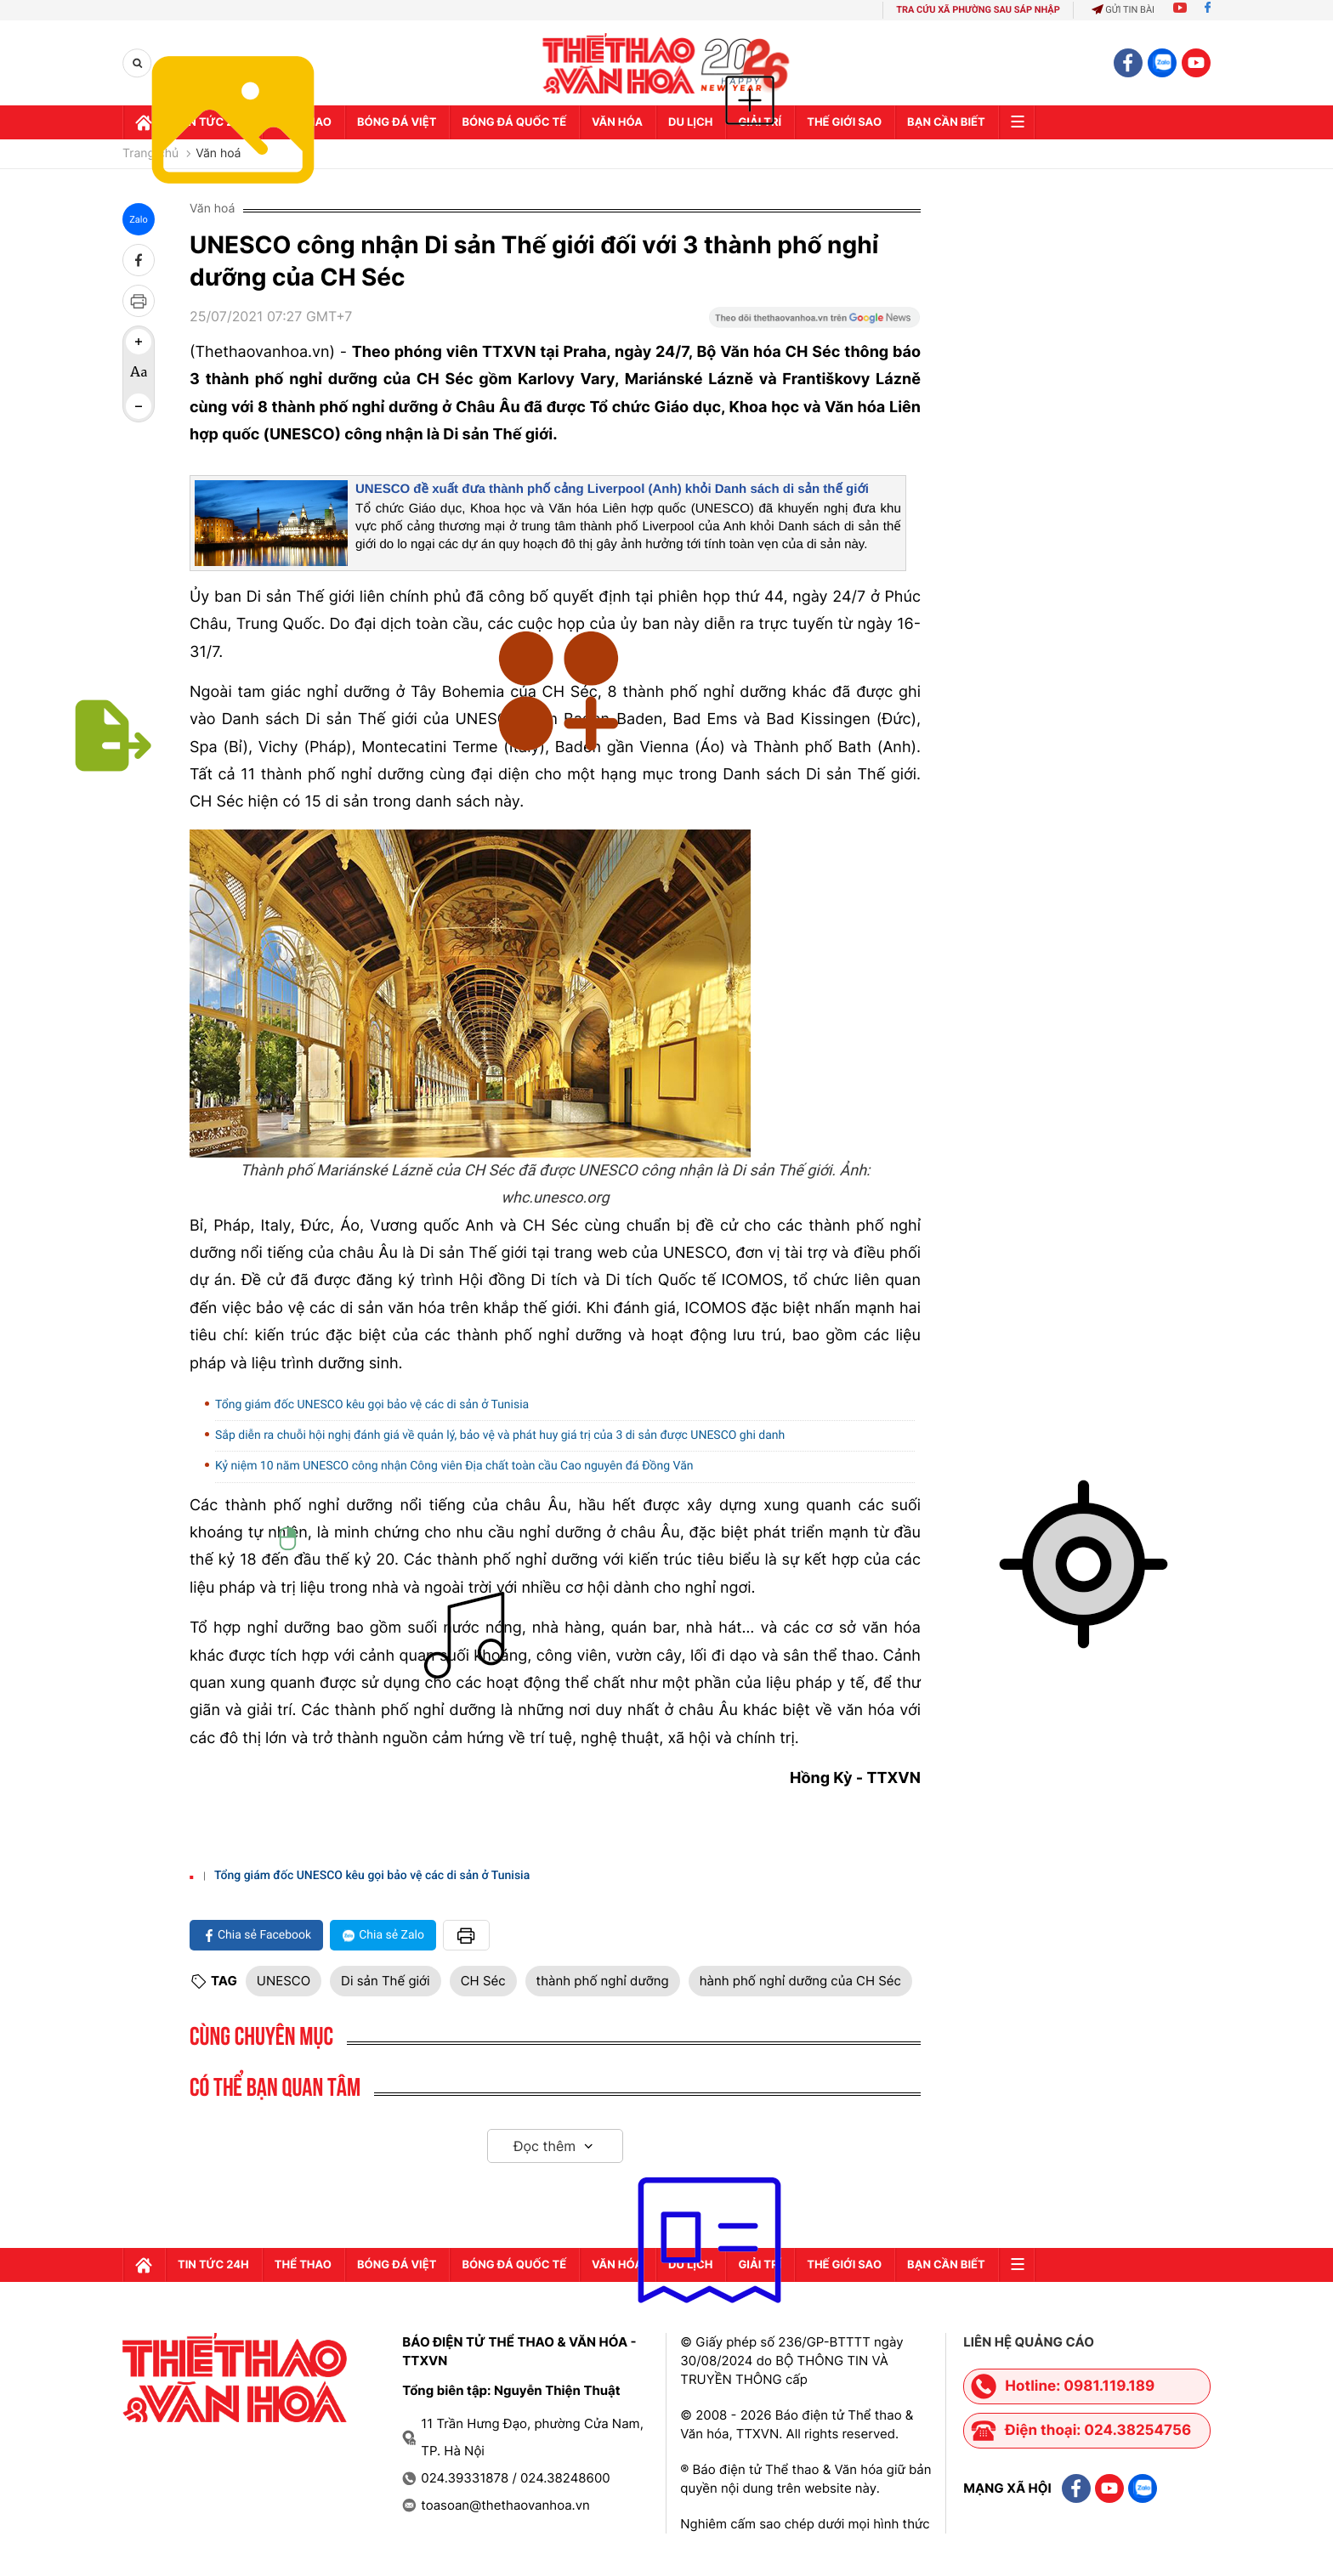 This screenshot has height=2576, width=1333. I want to click on right-click action indicator, so click(287, 1538).